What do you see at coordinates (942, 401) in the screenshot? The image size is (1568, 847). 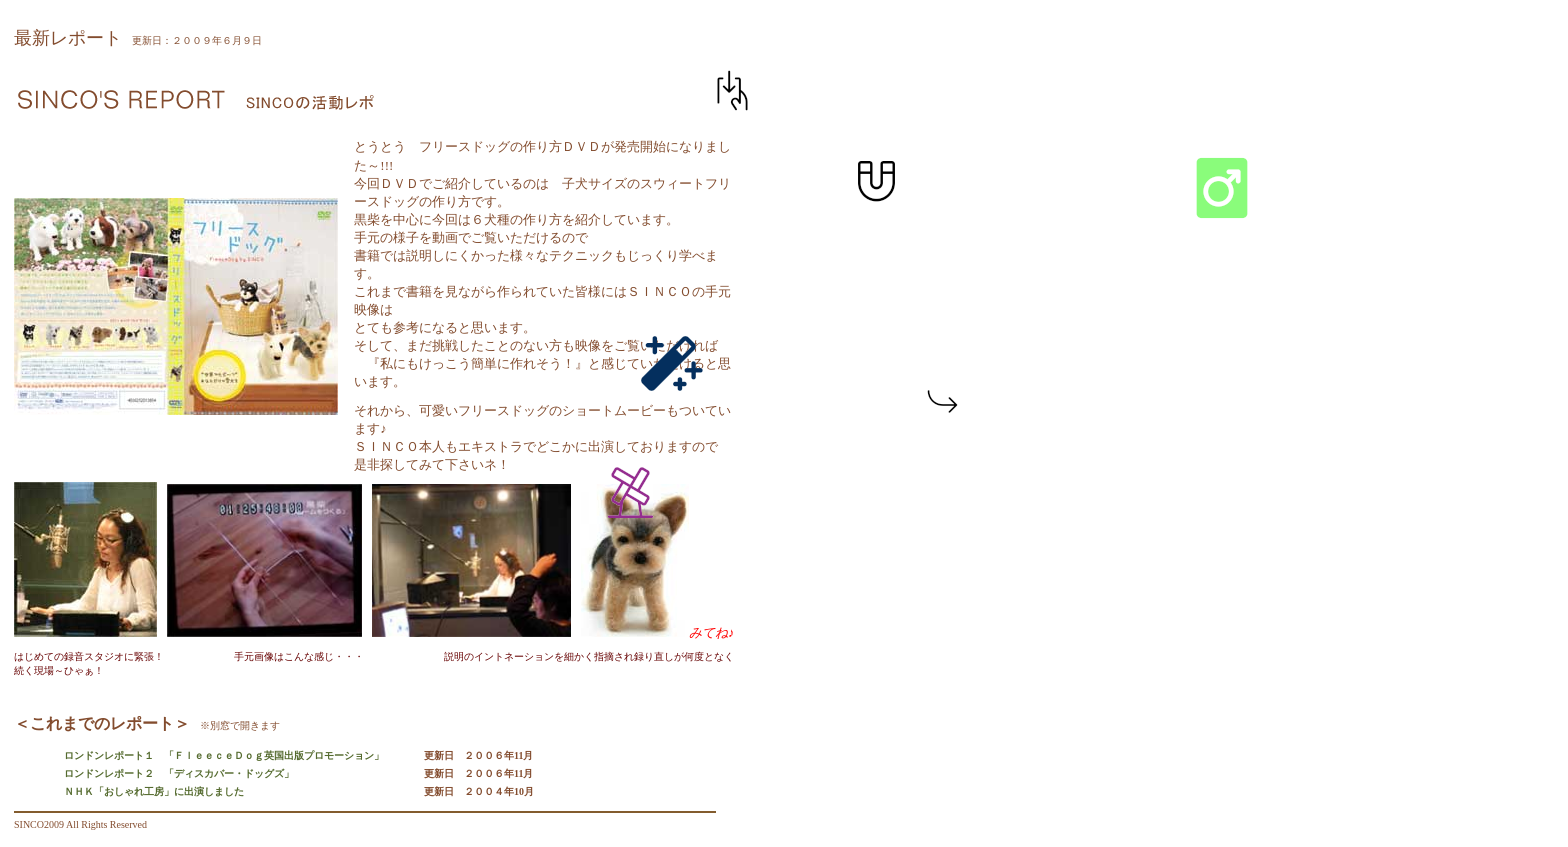 I see `reply to a message or comment` at bounding box center [942, 401].